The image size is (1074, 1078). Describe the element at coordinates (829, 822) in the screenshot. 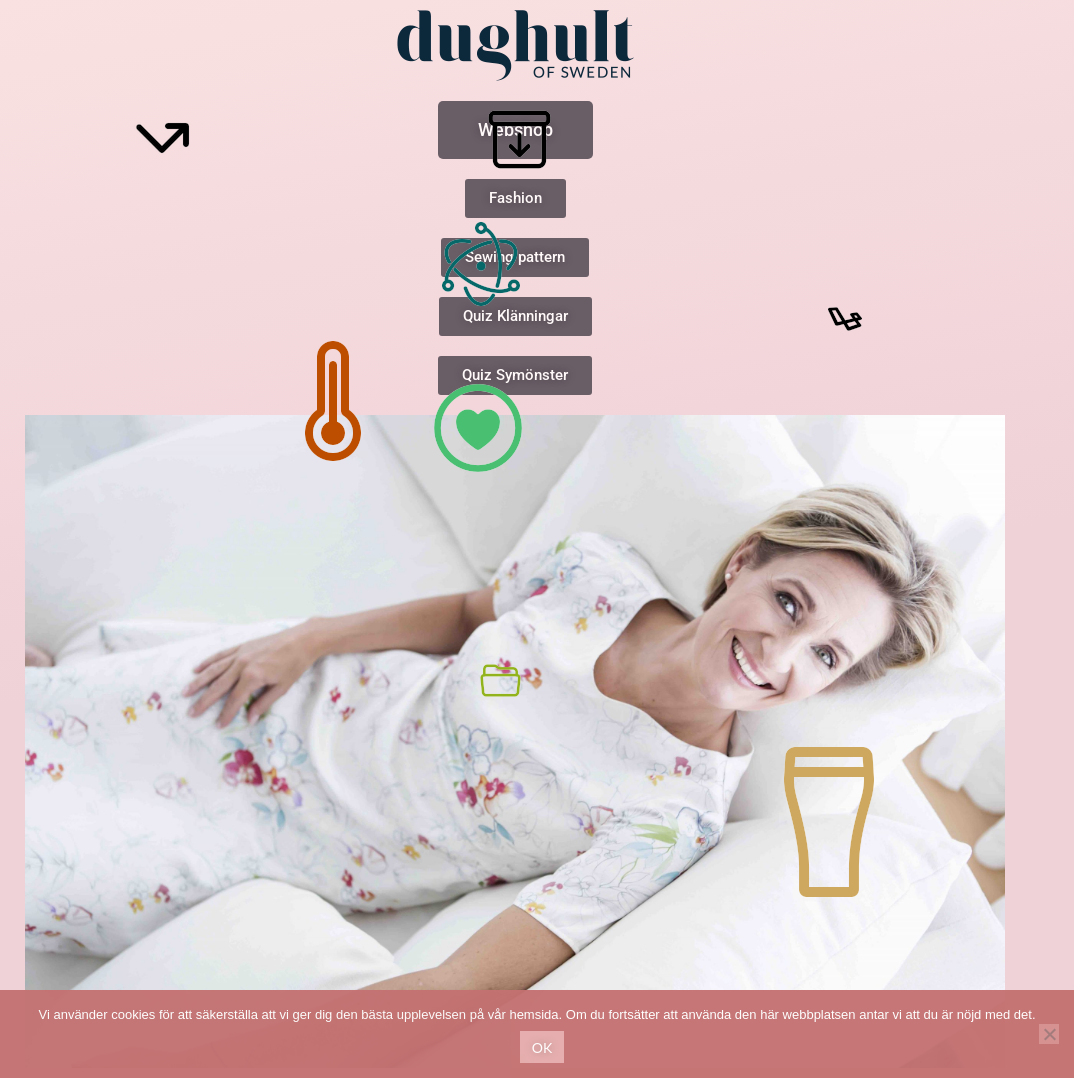

I see `view drink menu or beverage options` at that location.